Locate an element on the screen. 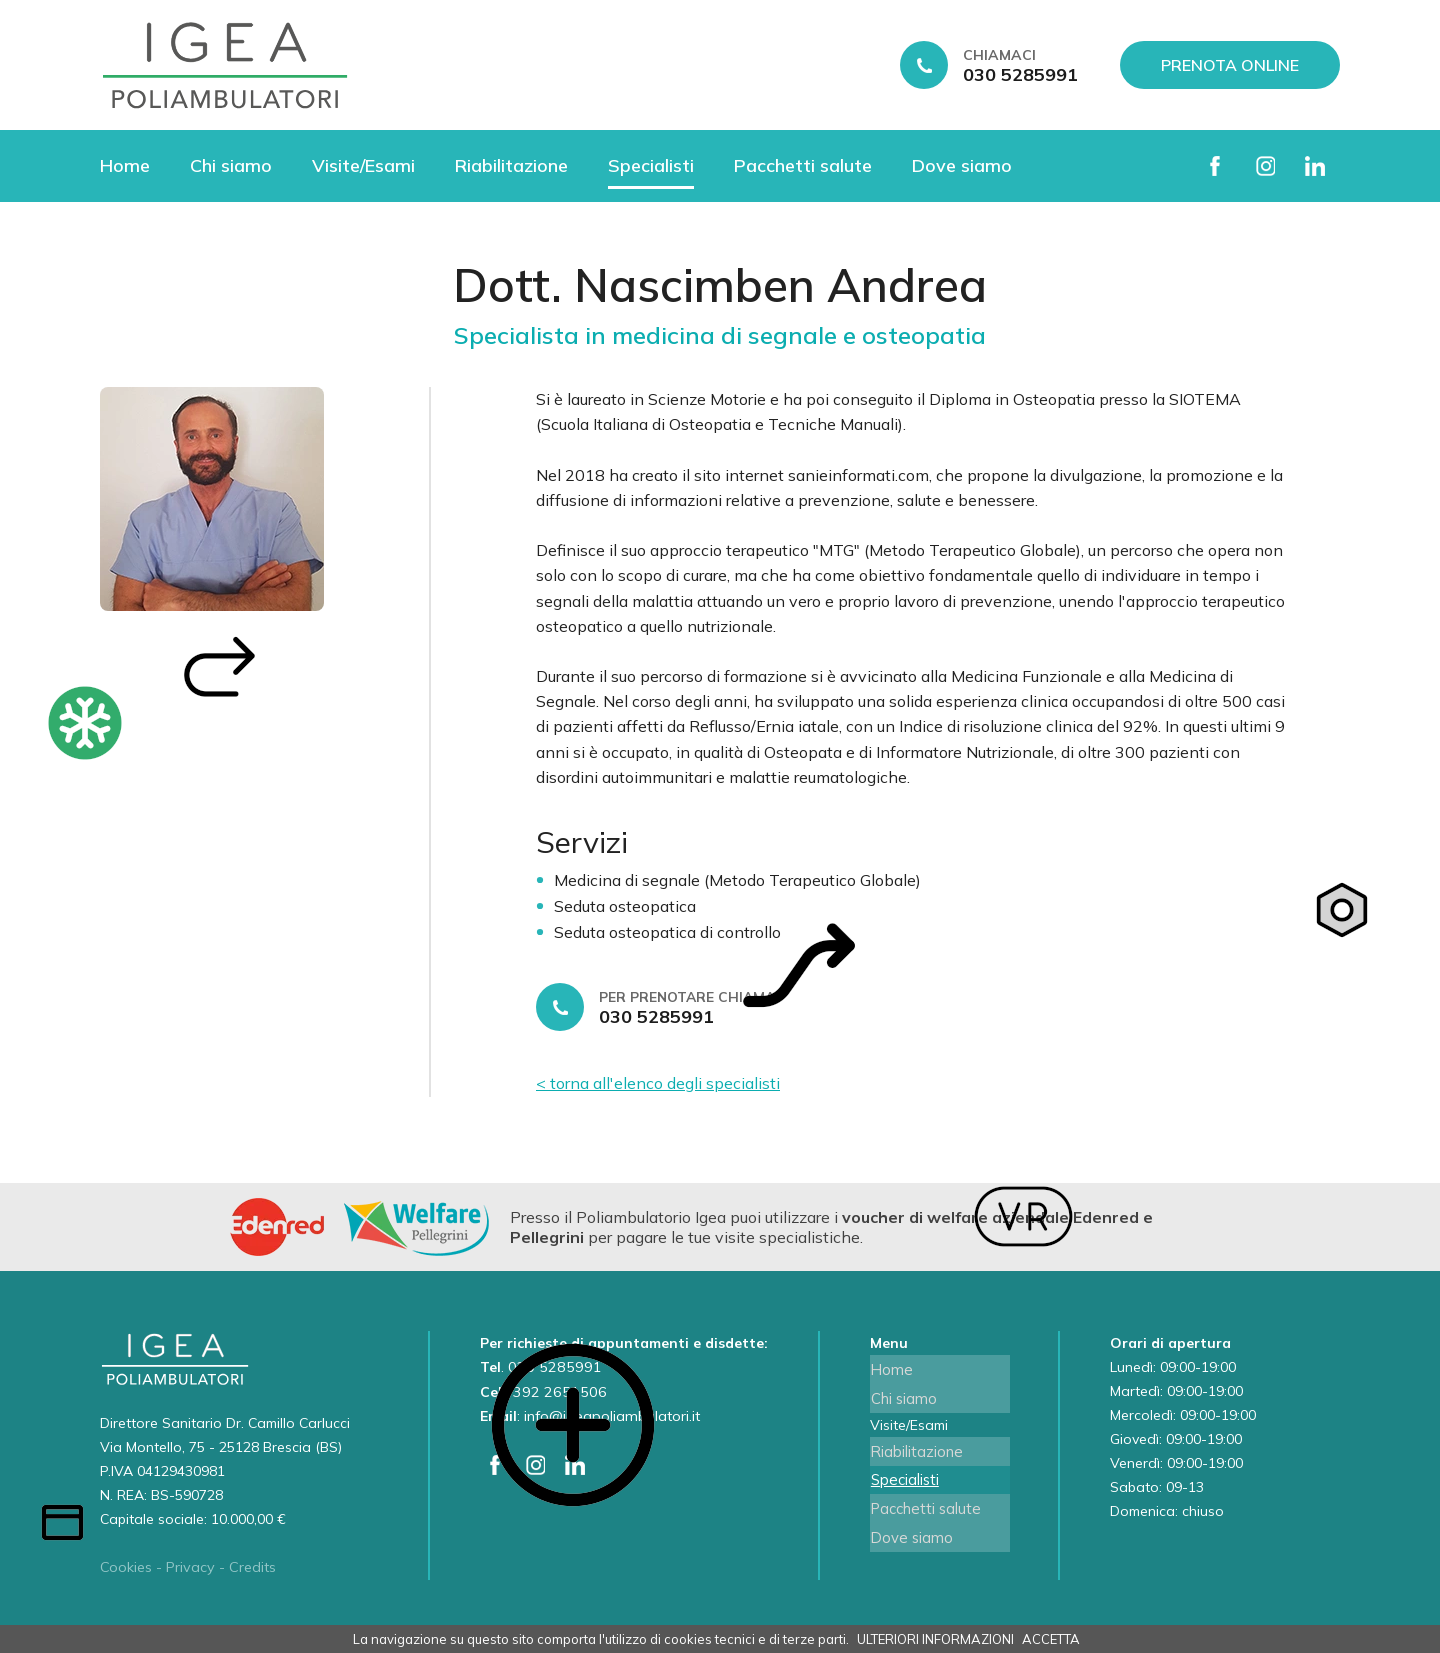  access hardware or mechanical settings is located at coordinates (1342, 910).